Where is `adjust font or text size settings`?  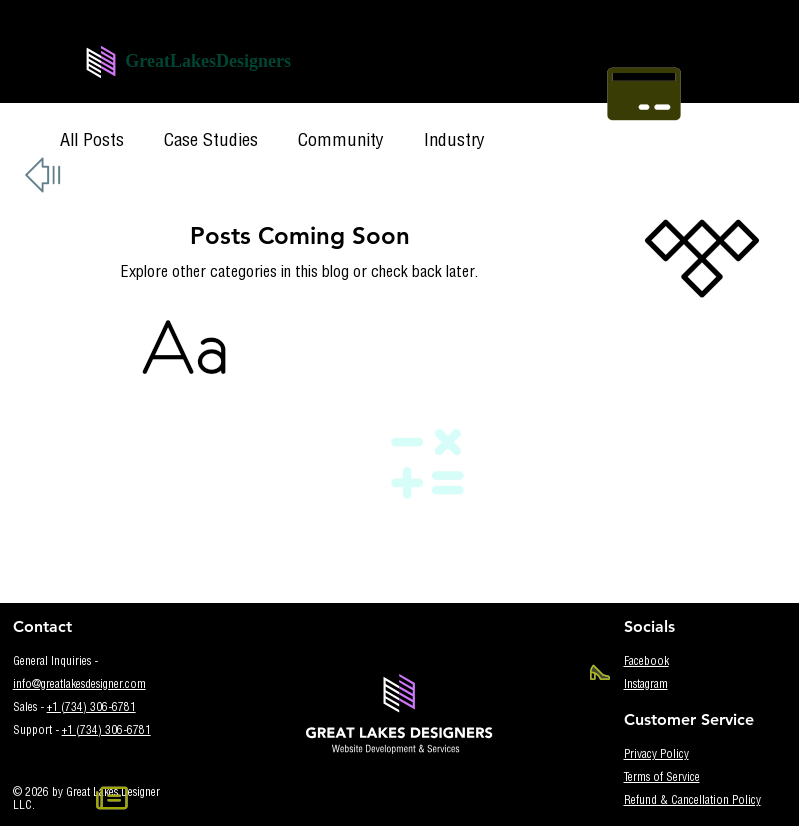
adjust font or text size settings is located at coordinates (185, 348).